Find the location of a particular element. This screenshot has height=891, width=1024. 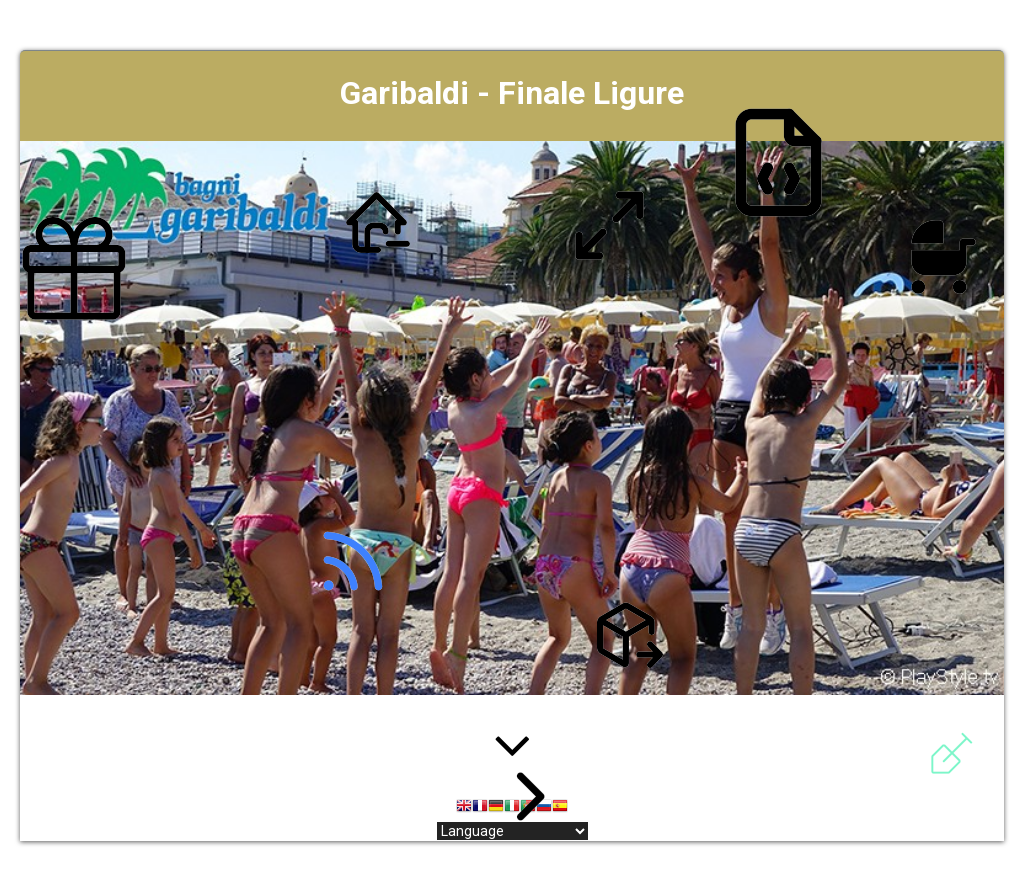

access gardening or landscaping tools is located at coordinates (951, 754).